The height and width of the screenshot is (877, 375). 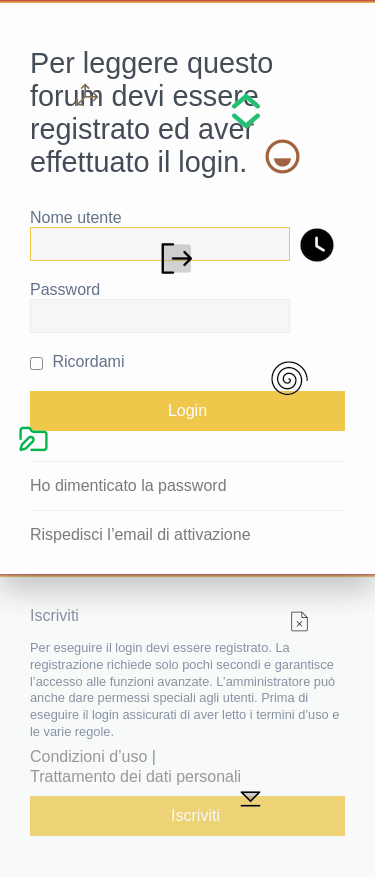 What do you see at coordinates (287, 377) in the screenshot?
I see `indicates loading or processing in progress` at bounding box center [287, 377].